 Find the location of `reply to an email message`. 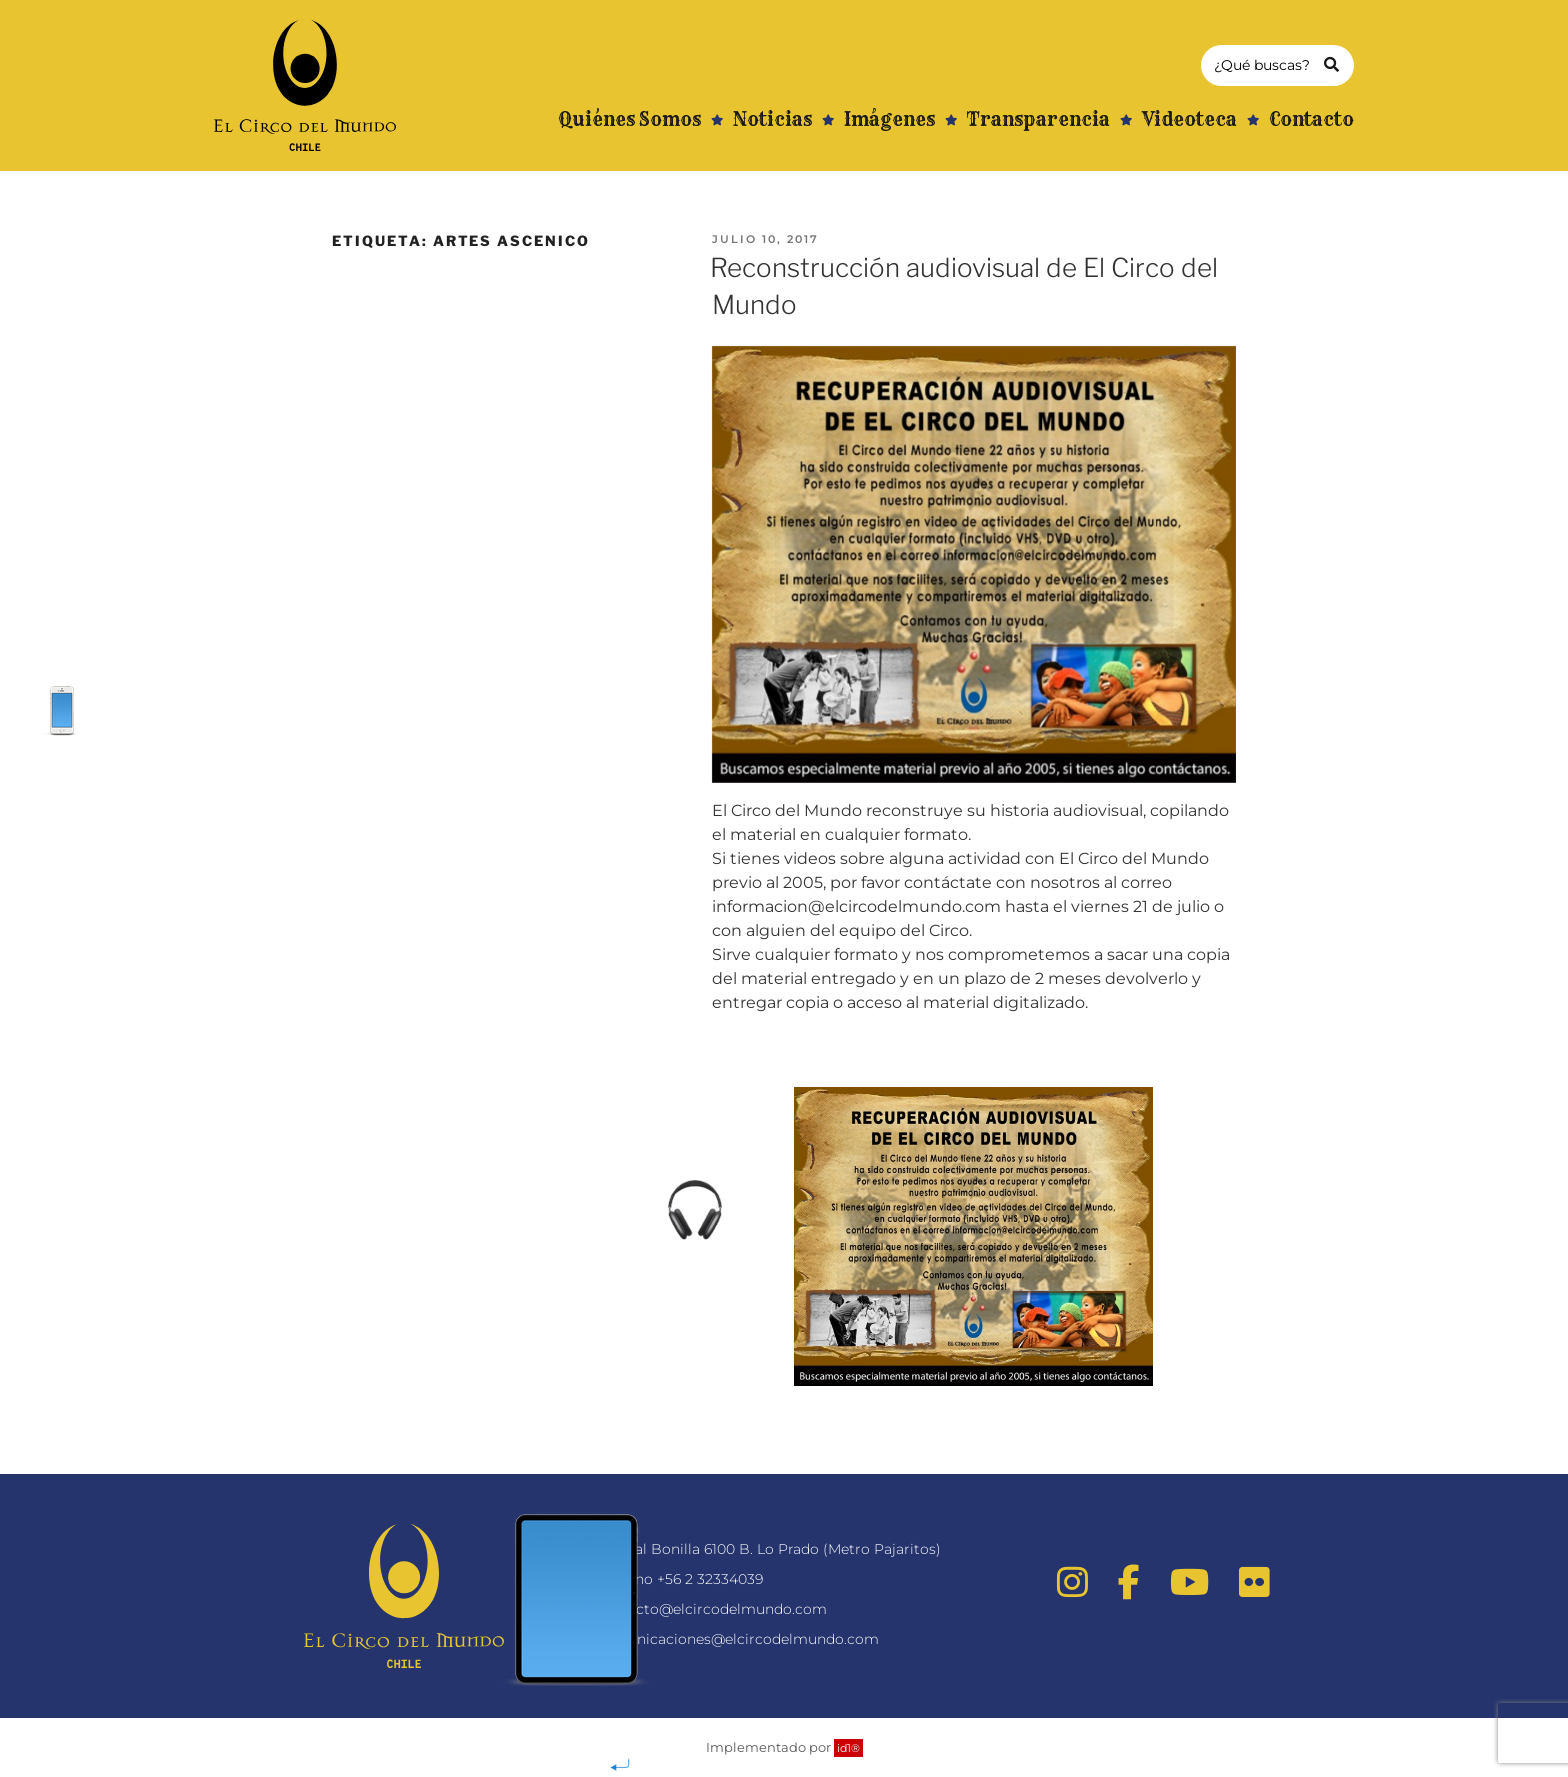

reply to an email message is located at coordinates (619, 1763).